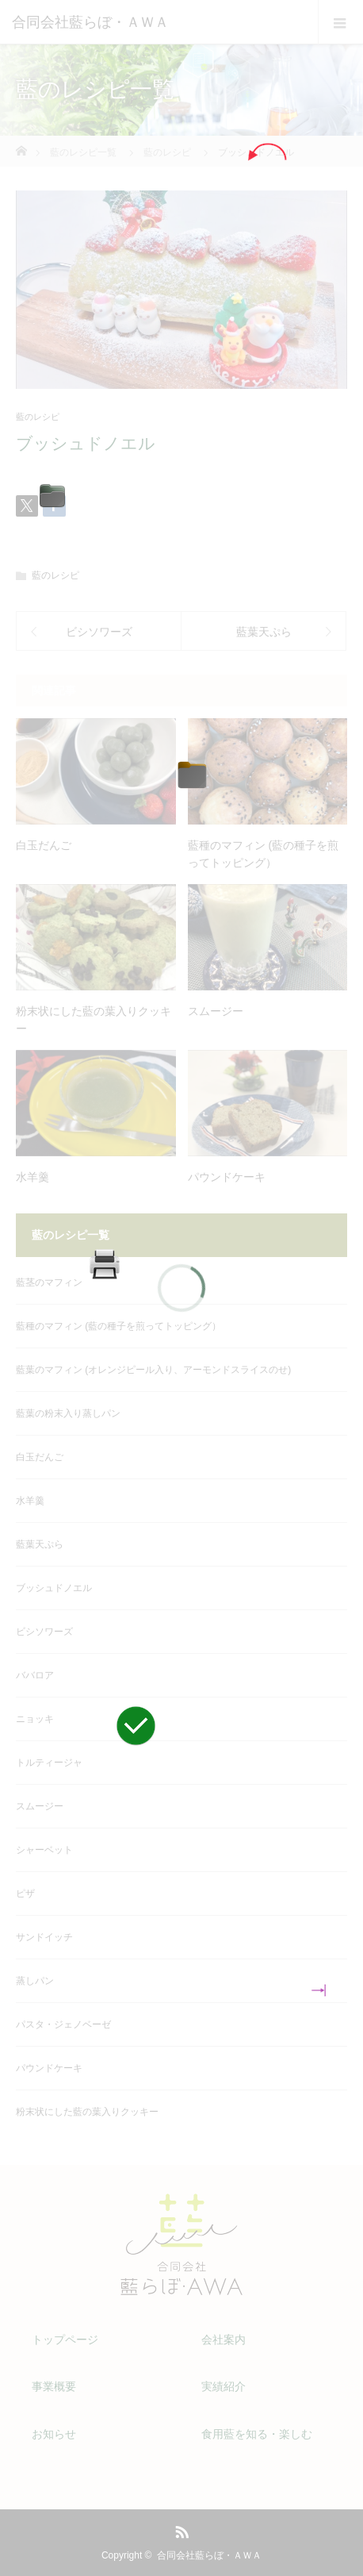 Image resolution: width=363 pixels, height=2576 pixels. I want to click on go to the last item or page, so click(319, 1990).